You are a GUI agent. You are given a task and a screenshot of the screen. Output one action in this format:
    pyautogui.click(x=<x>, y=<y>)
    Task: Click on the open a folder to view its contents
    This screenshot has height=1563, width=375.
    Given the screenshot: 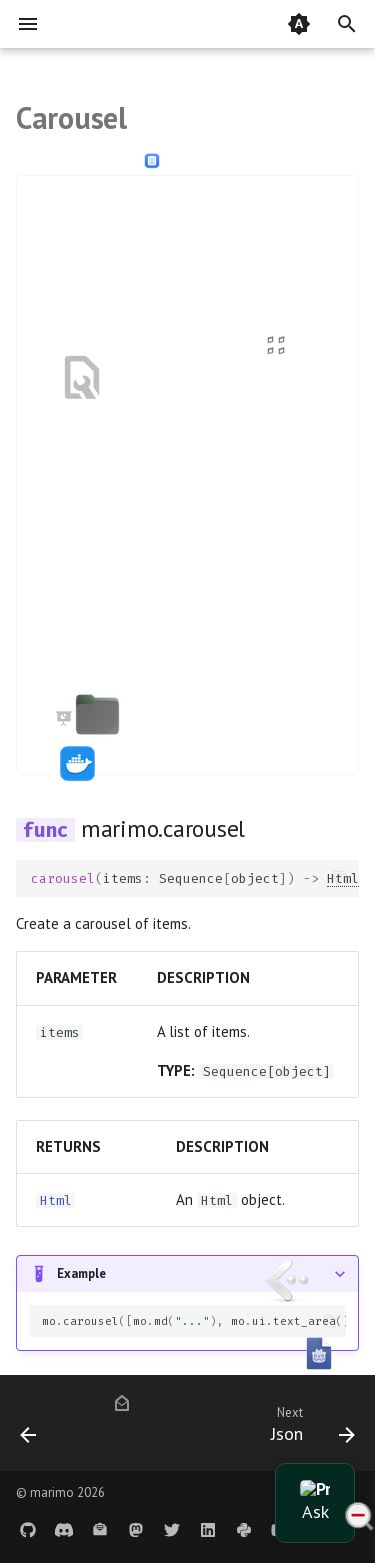 What is the action you would take?
    pyautogui.click(x=97, y=714)
    